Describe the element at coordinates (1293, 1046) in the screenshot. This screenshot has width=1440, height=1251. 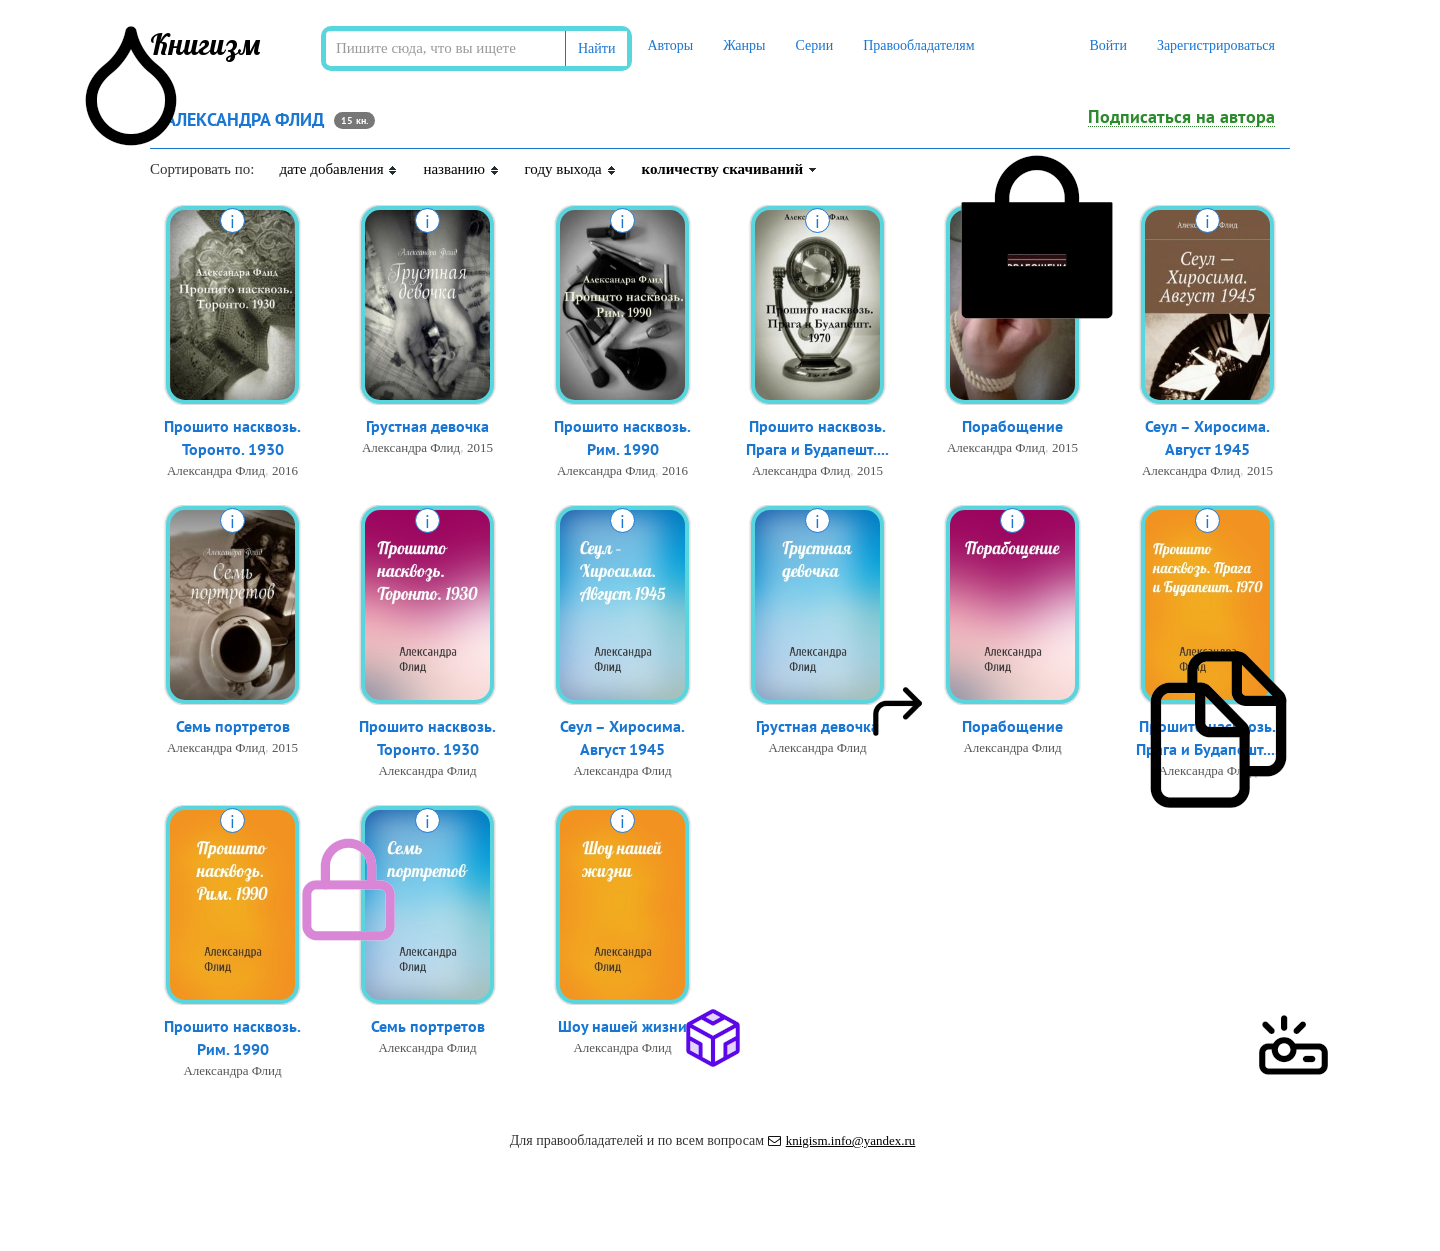
I see `connect to a projector or external display` at that location.